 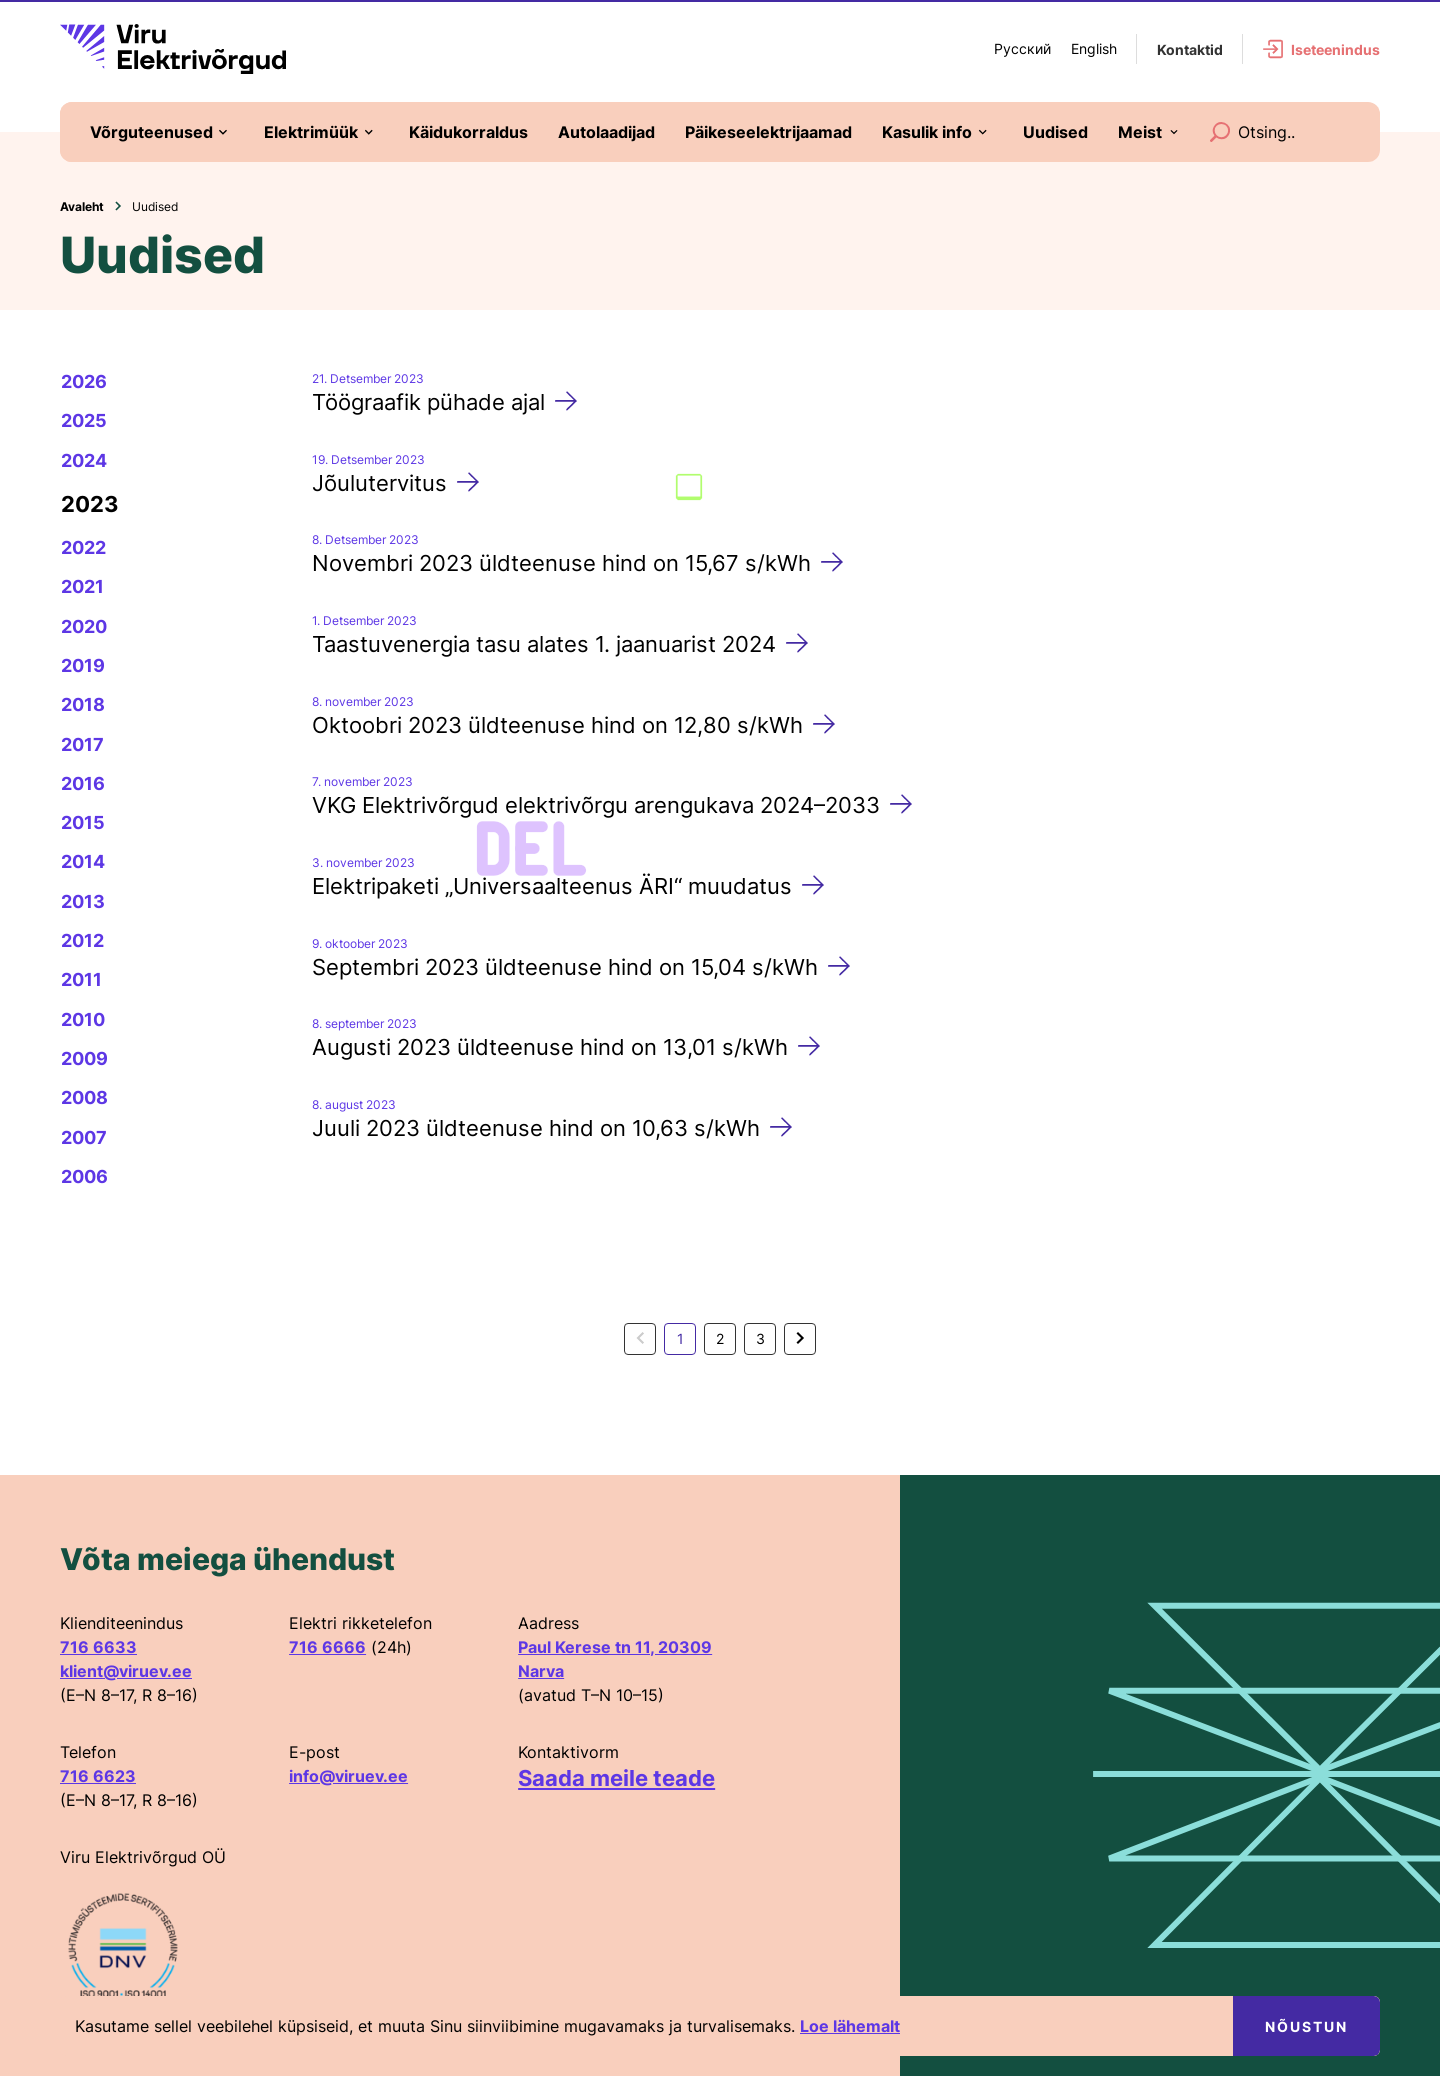 I want to click on toggle the status bar visibility, so click(x=689, y=487).